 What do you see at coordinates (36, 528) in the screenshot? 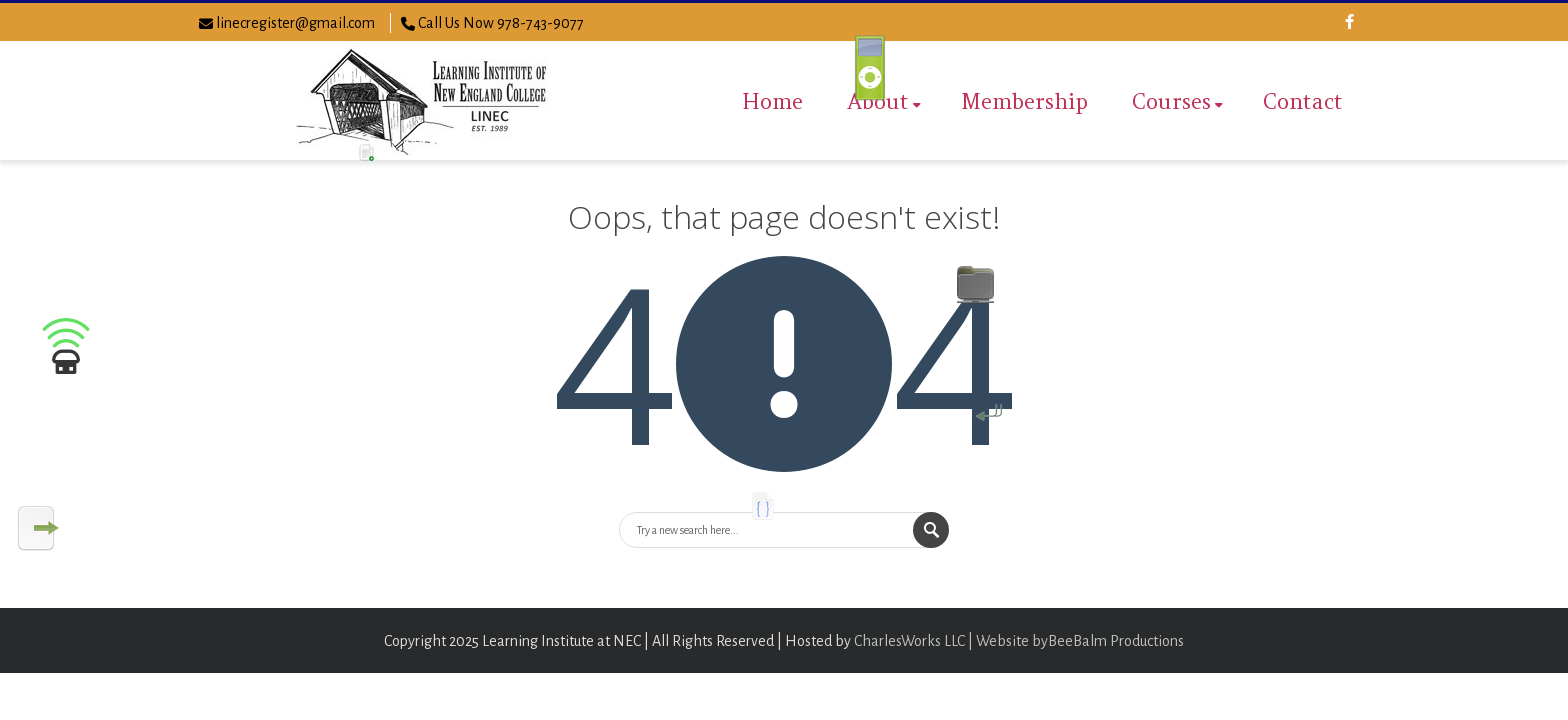
I see `export document to another location` at bounding box center [36, 528].